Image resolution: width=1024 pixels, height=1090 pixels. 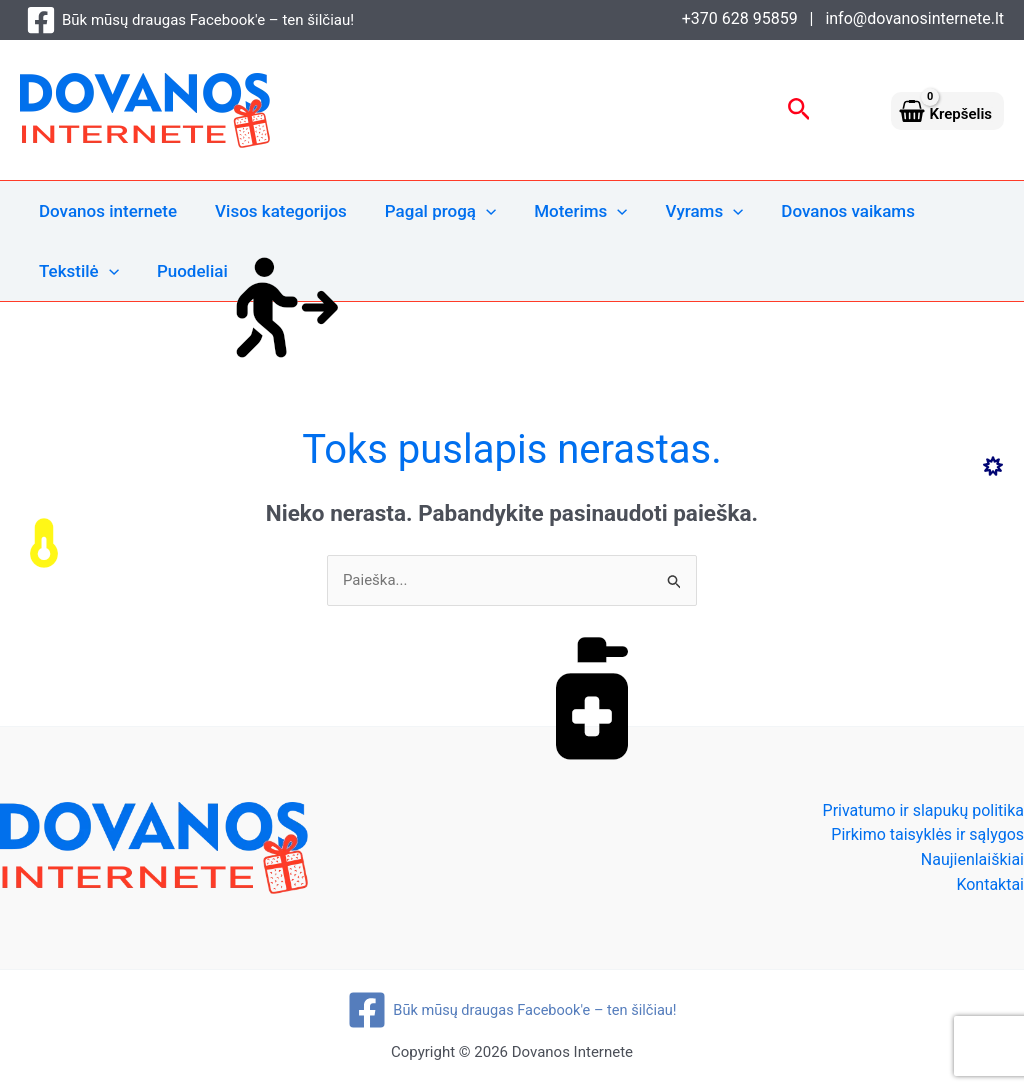 I want to click on indicates medium or moderate temperature, so click(x=44, y=543).